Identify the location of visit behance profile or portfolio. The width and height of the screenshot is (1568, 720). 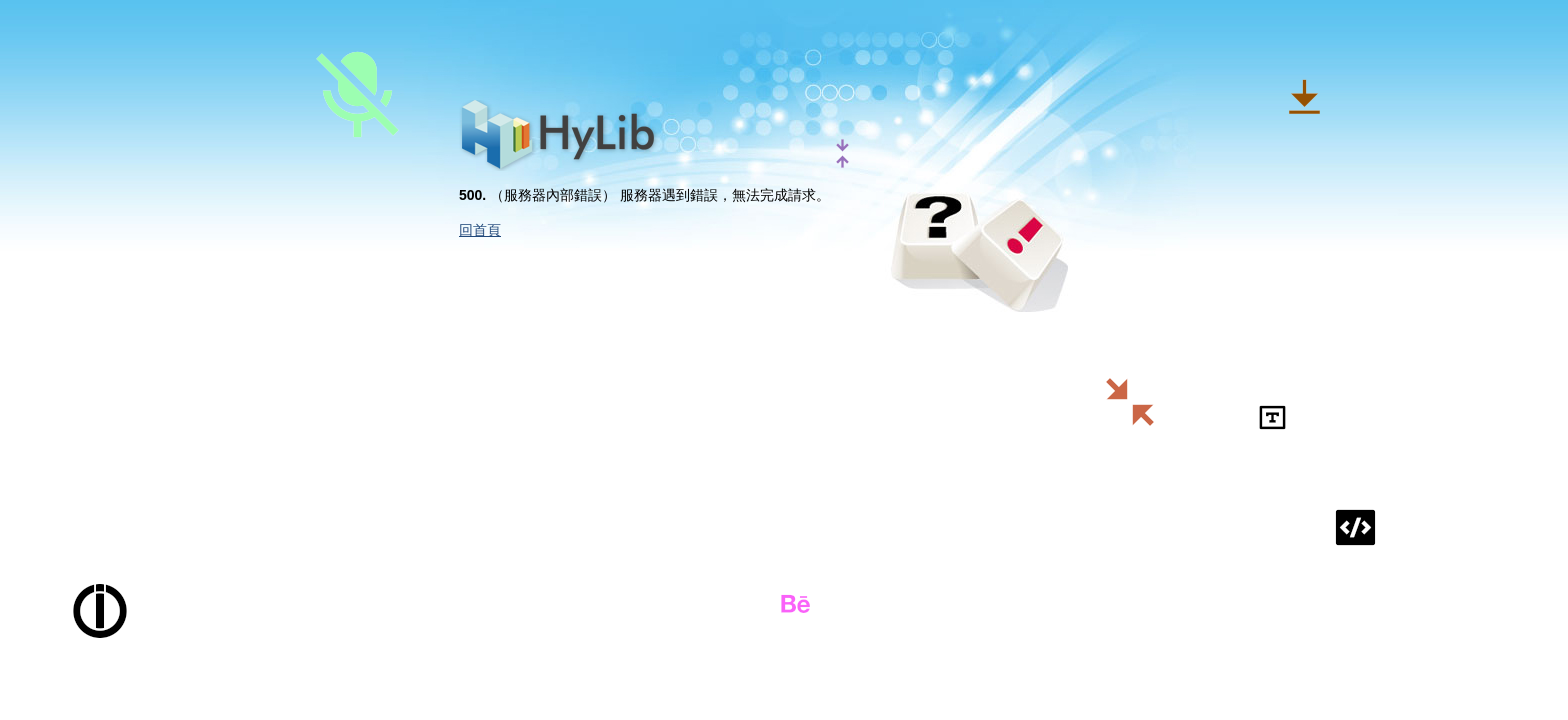
(795, 603).